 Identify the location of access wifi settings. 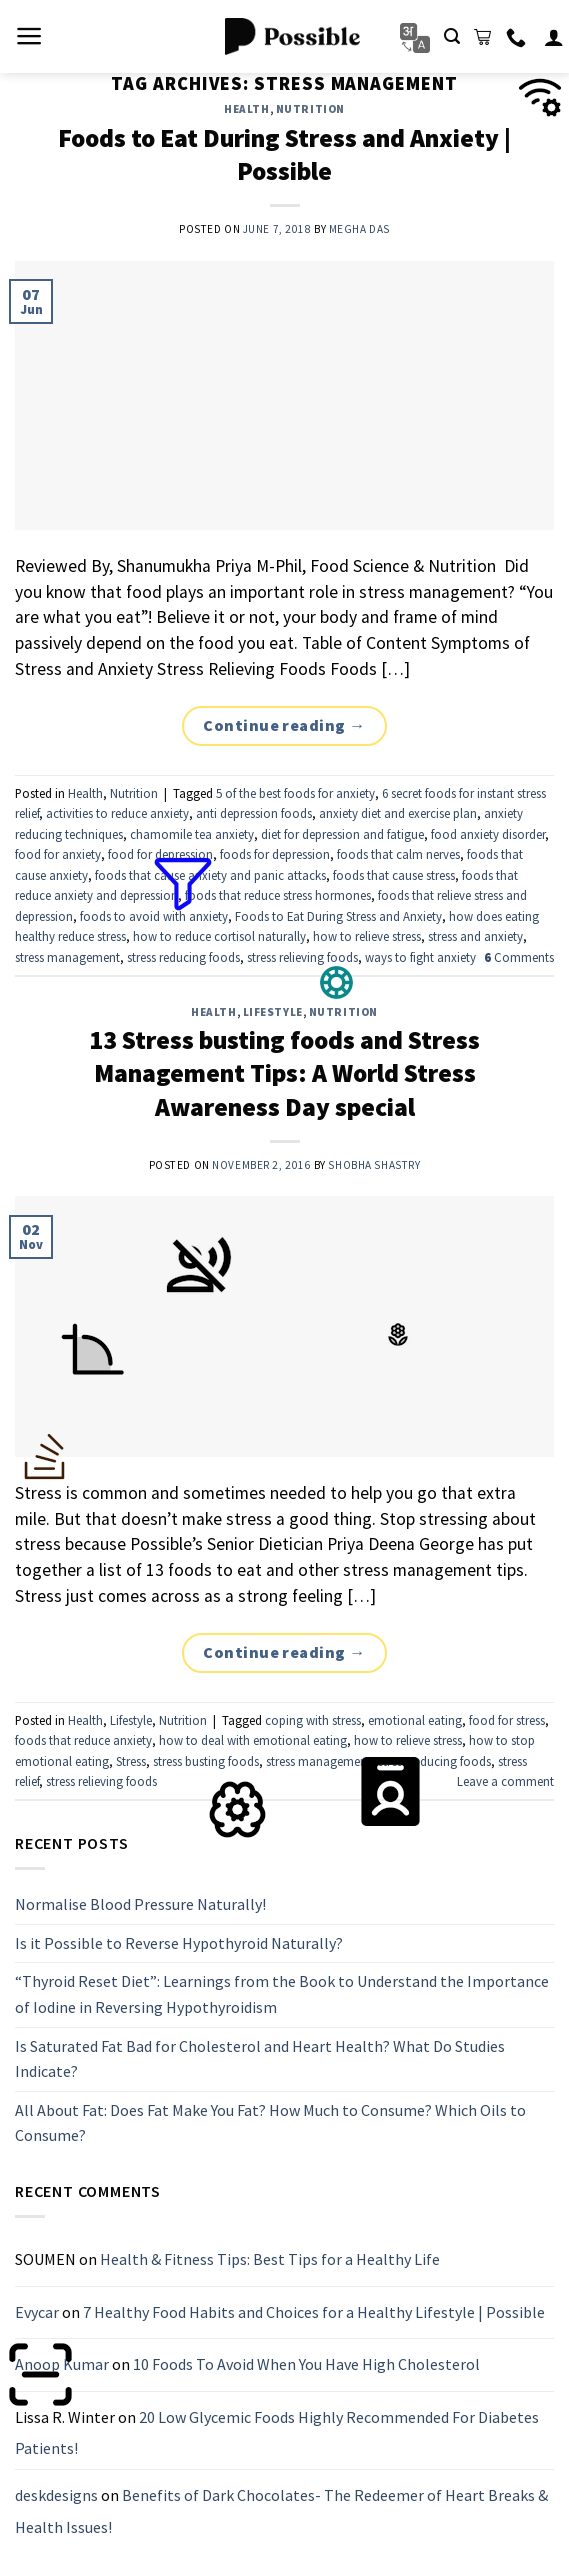
(540, 96).